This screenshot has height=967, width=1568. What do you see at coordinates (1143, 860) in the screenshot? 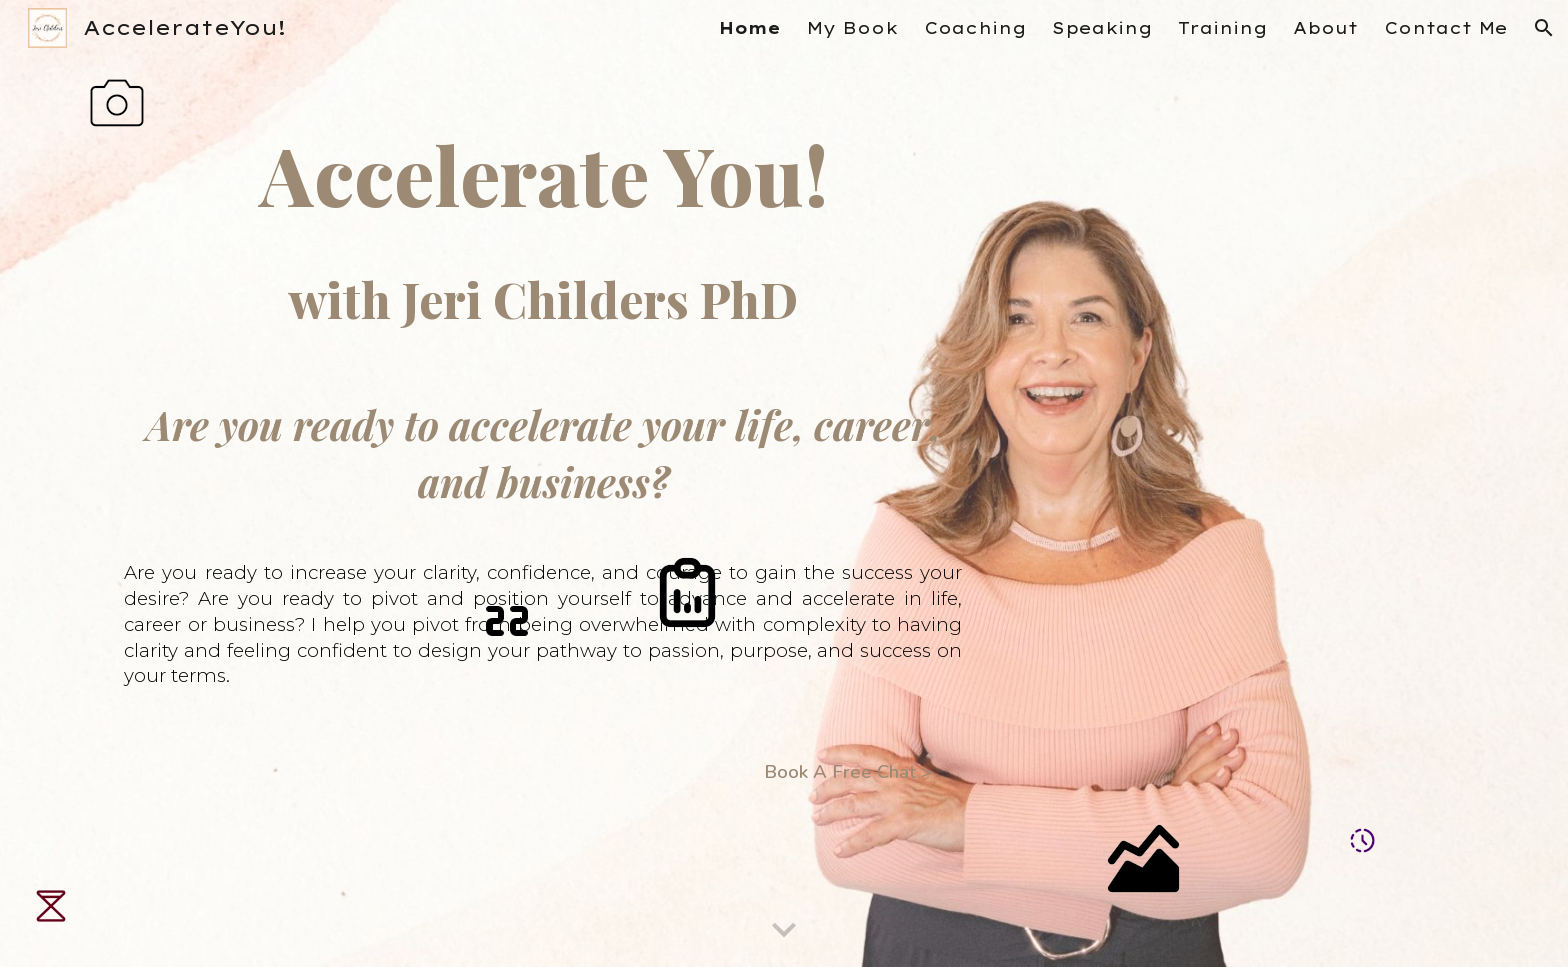
I see `view area chart with trend line` at bounding box center [1143, 860].